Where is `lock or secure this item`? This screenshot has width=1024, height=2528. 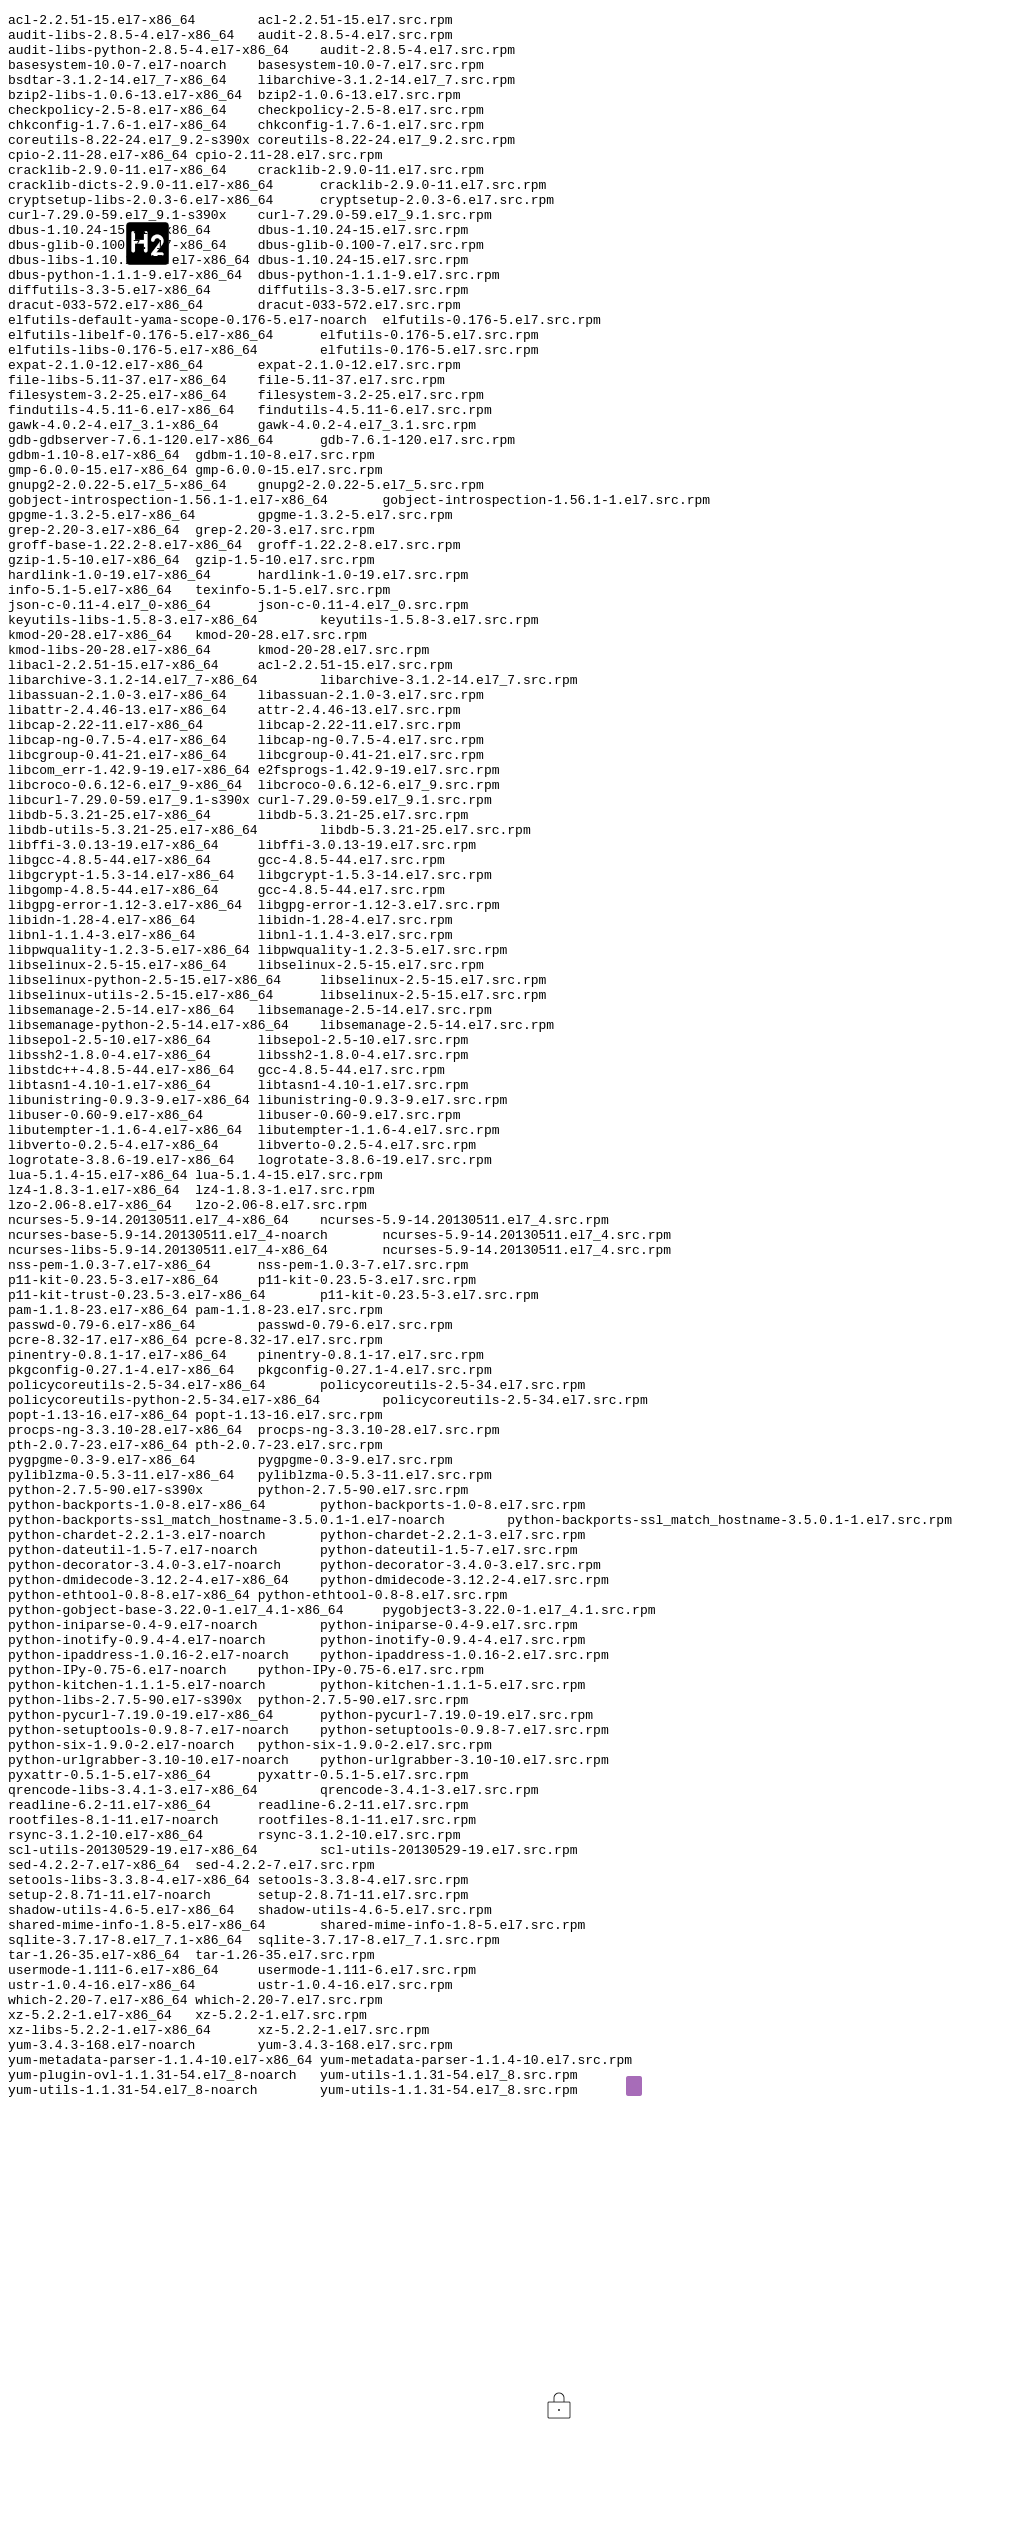
lock or secure this item is located at coordinates (559, 2407).